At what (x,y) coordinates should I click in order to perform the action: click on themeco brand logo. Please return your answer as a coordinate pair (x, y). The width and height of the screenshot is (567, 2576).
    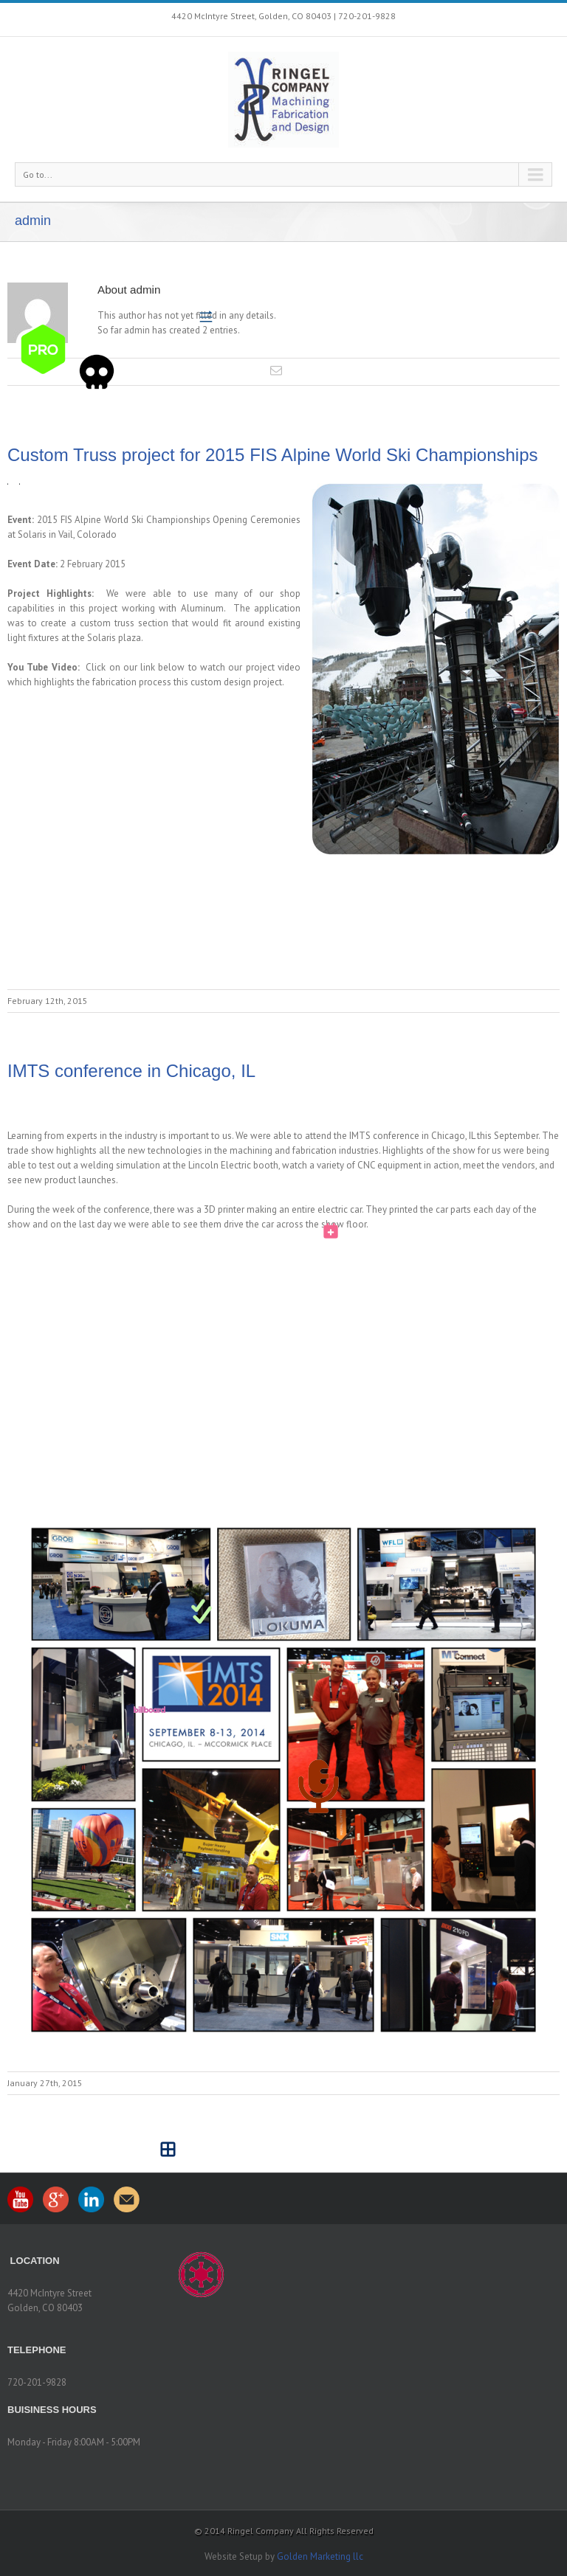
    Looking at the image, I should click on (43, 349).